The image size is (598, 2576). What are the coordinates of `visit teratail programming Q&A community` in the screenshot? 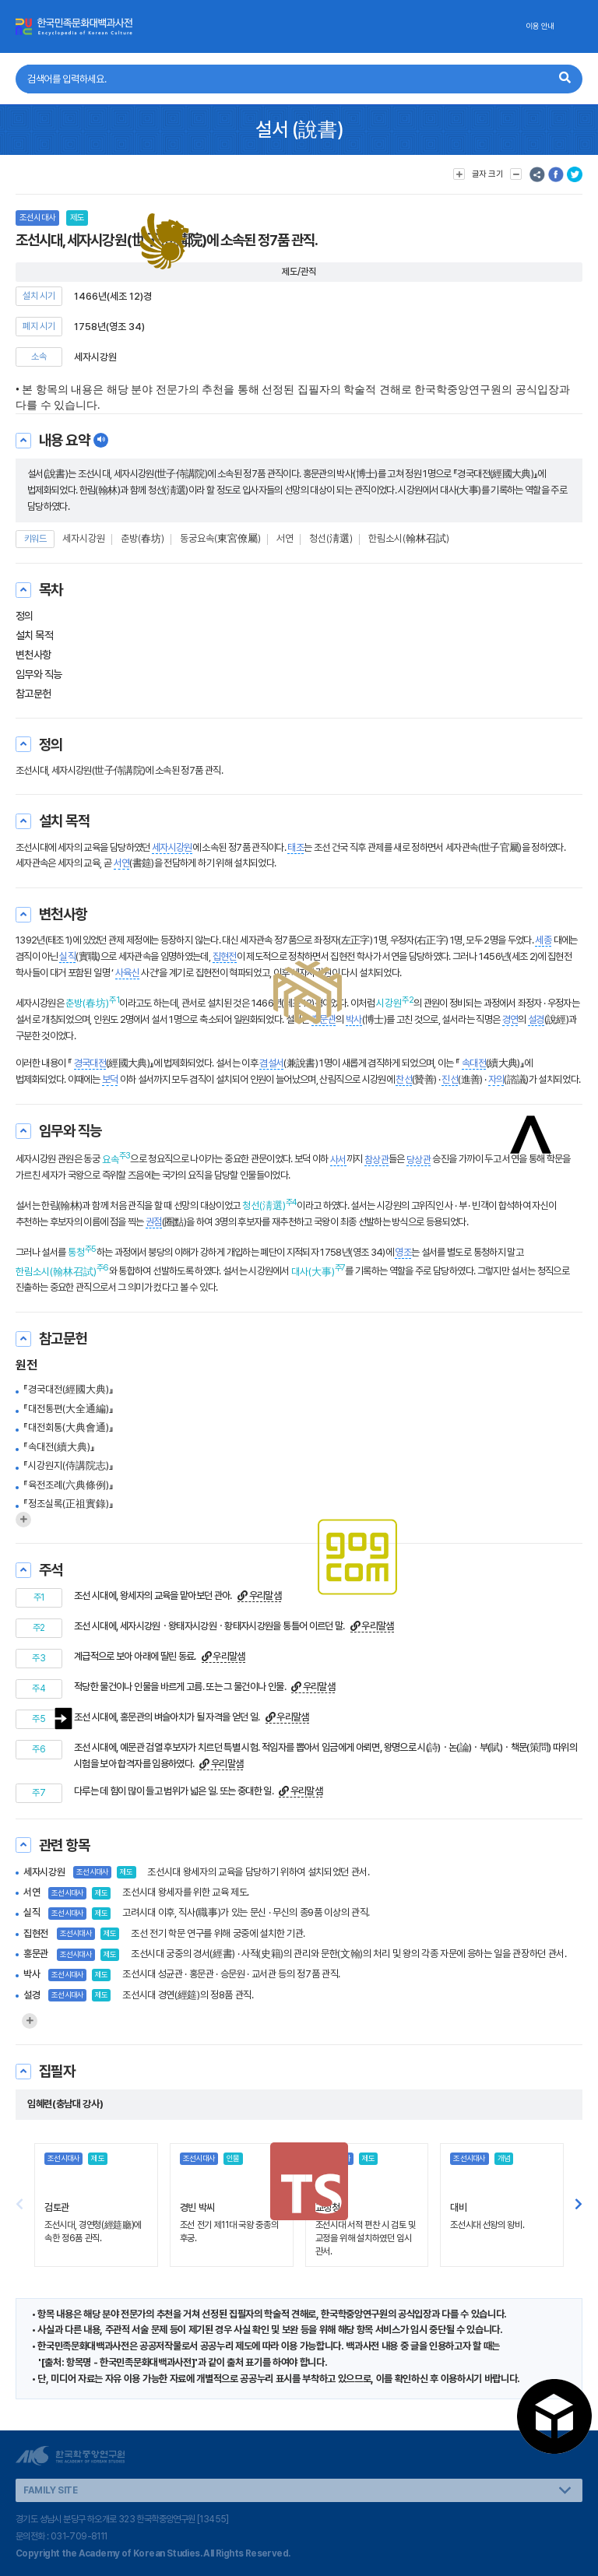 It's located at (530, 1134).